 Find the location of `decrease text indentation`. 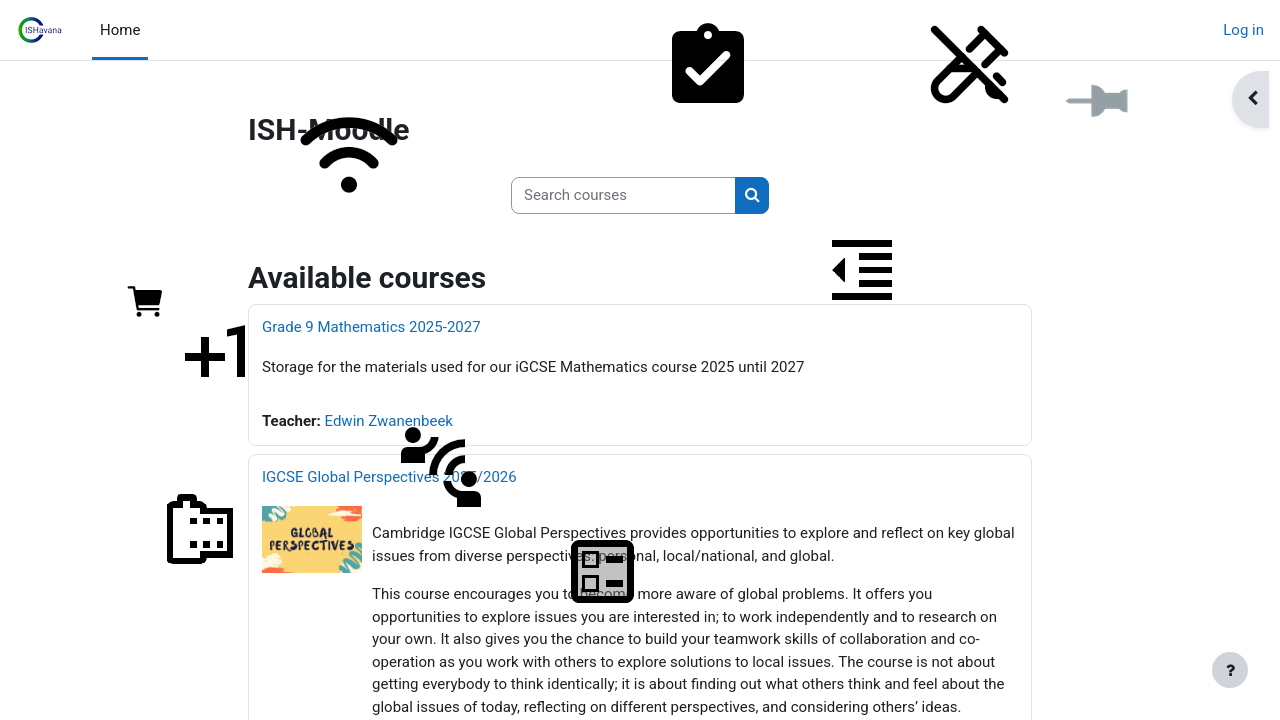

decrease text indentation is located at coordinates (862, 270).